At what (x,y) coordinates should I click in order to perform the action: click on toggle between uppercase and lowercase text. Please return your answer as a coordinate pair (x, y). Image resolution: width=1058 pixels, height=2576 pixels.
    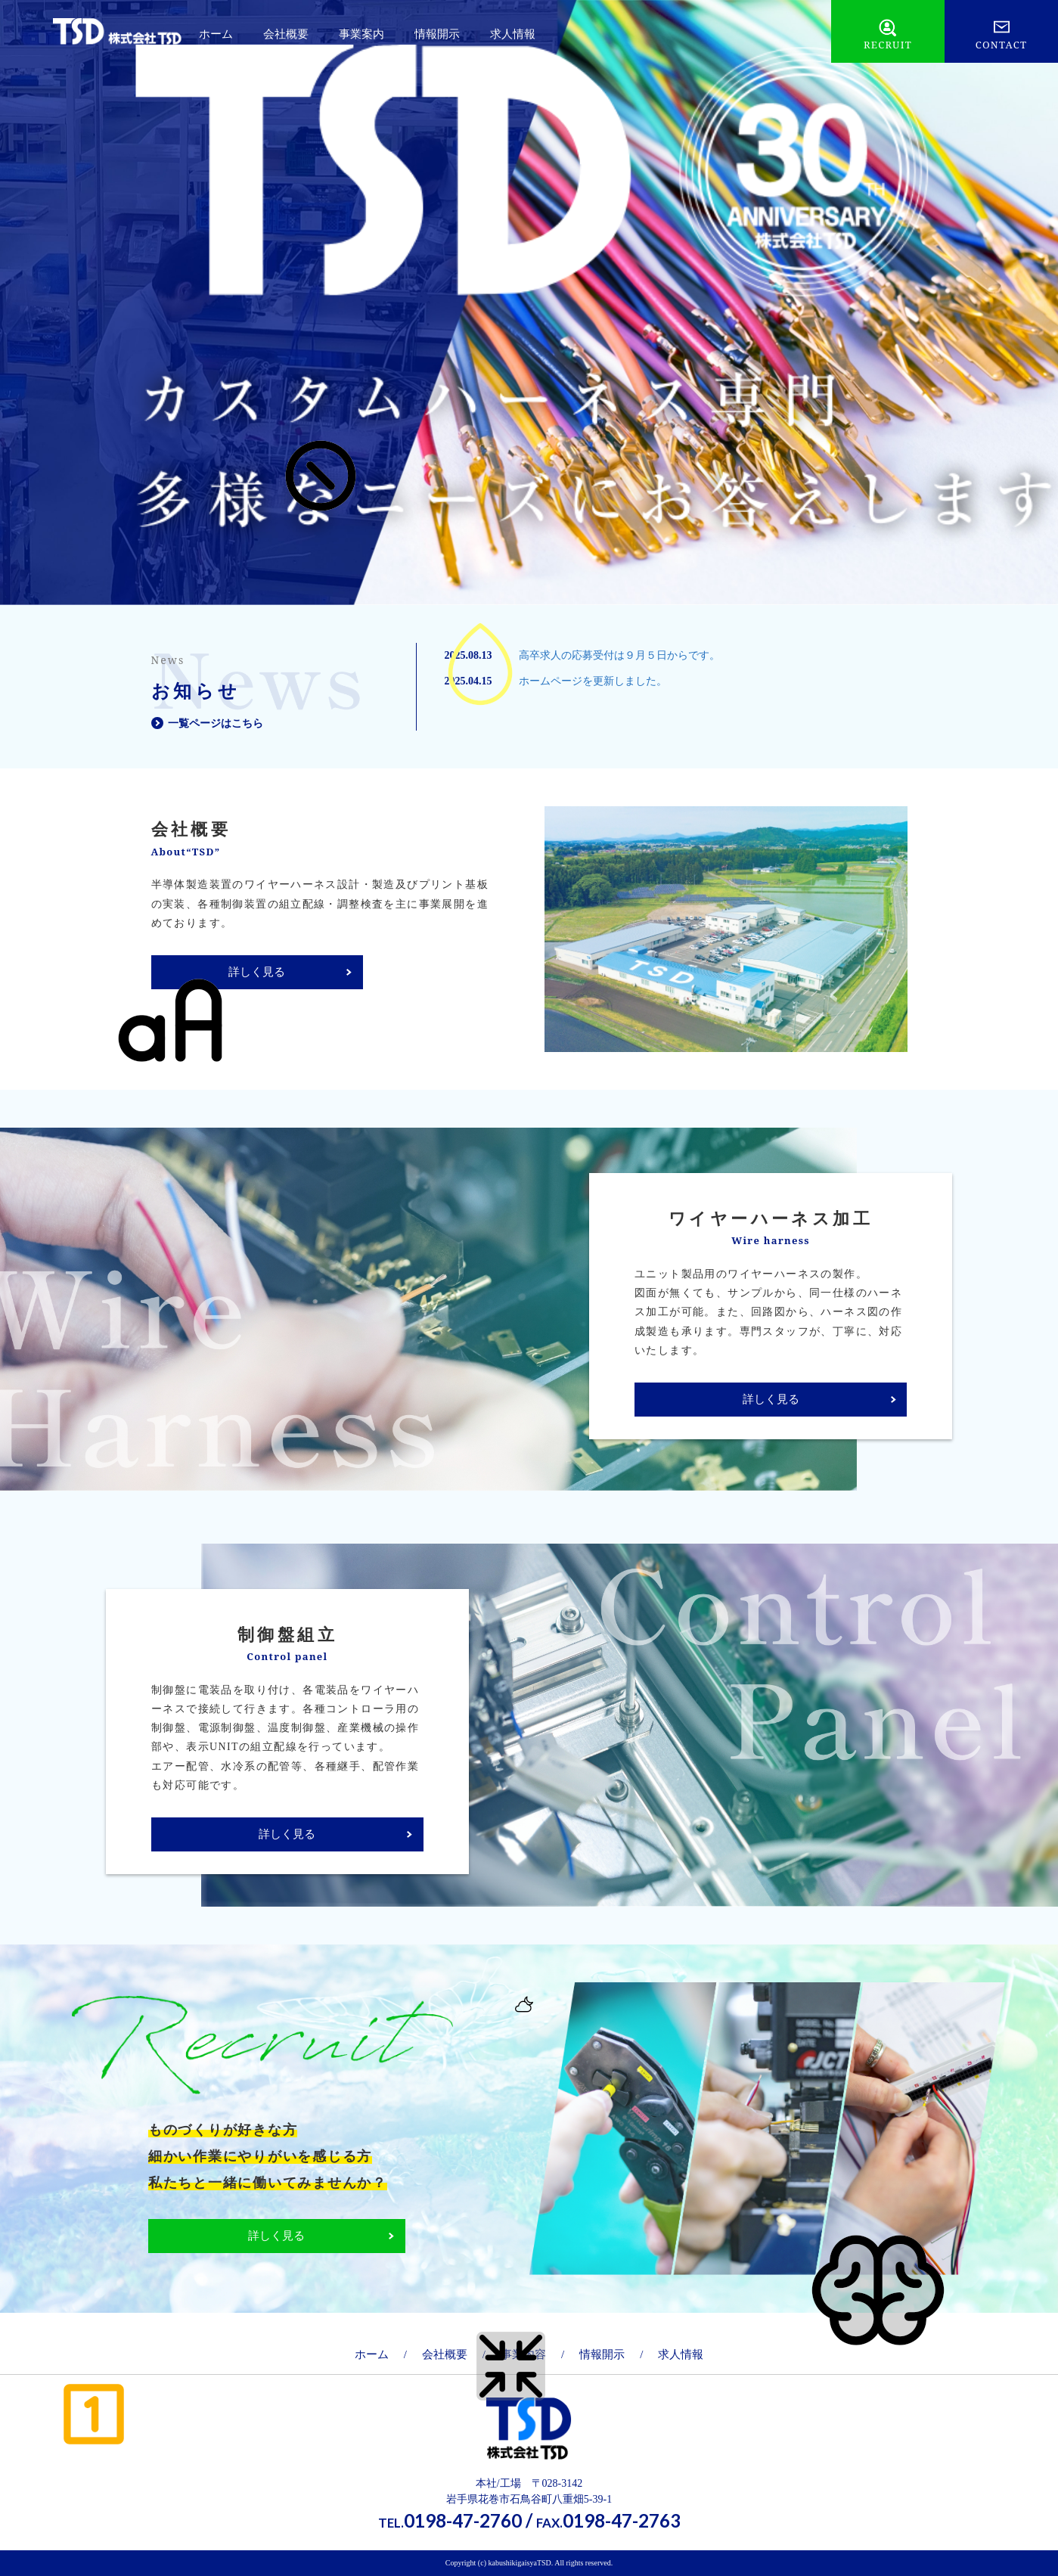
    Looking at the image, I should click on (170, 1020).